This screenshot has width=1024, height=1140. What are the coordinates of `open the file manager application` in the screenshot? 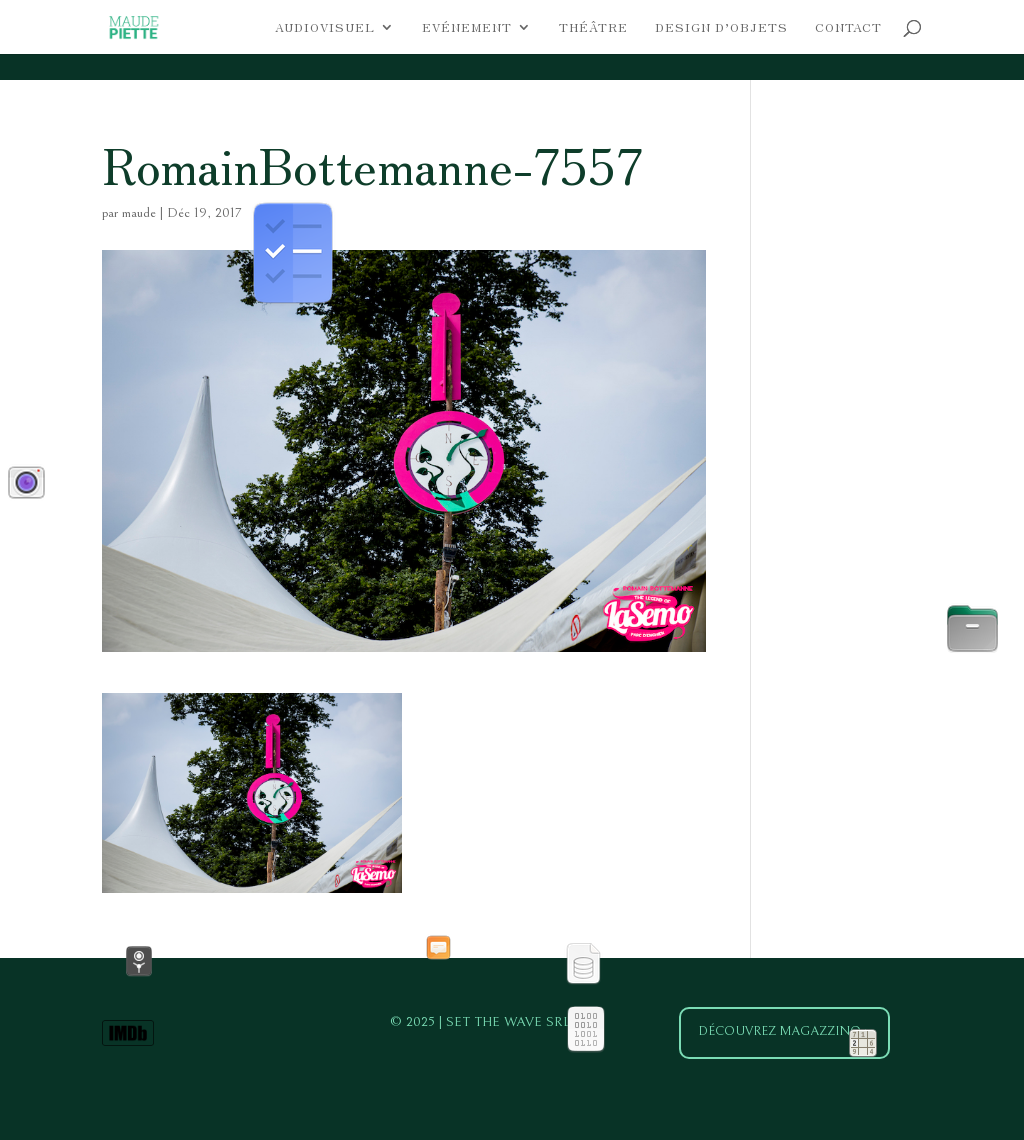 It's located at (972, 628).